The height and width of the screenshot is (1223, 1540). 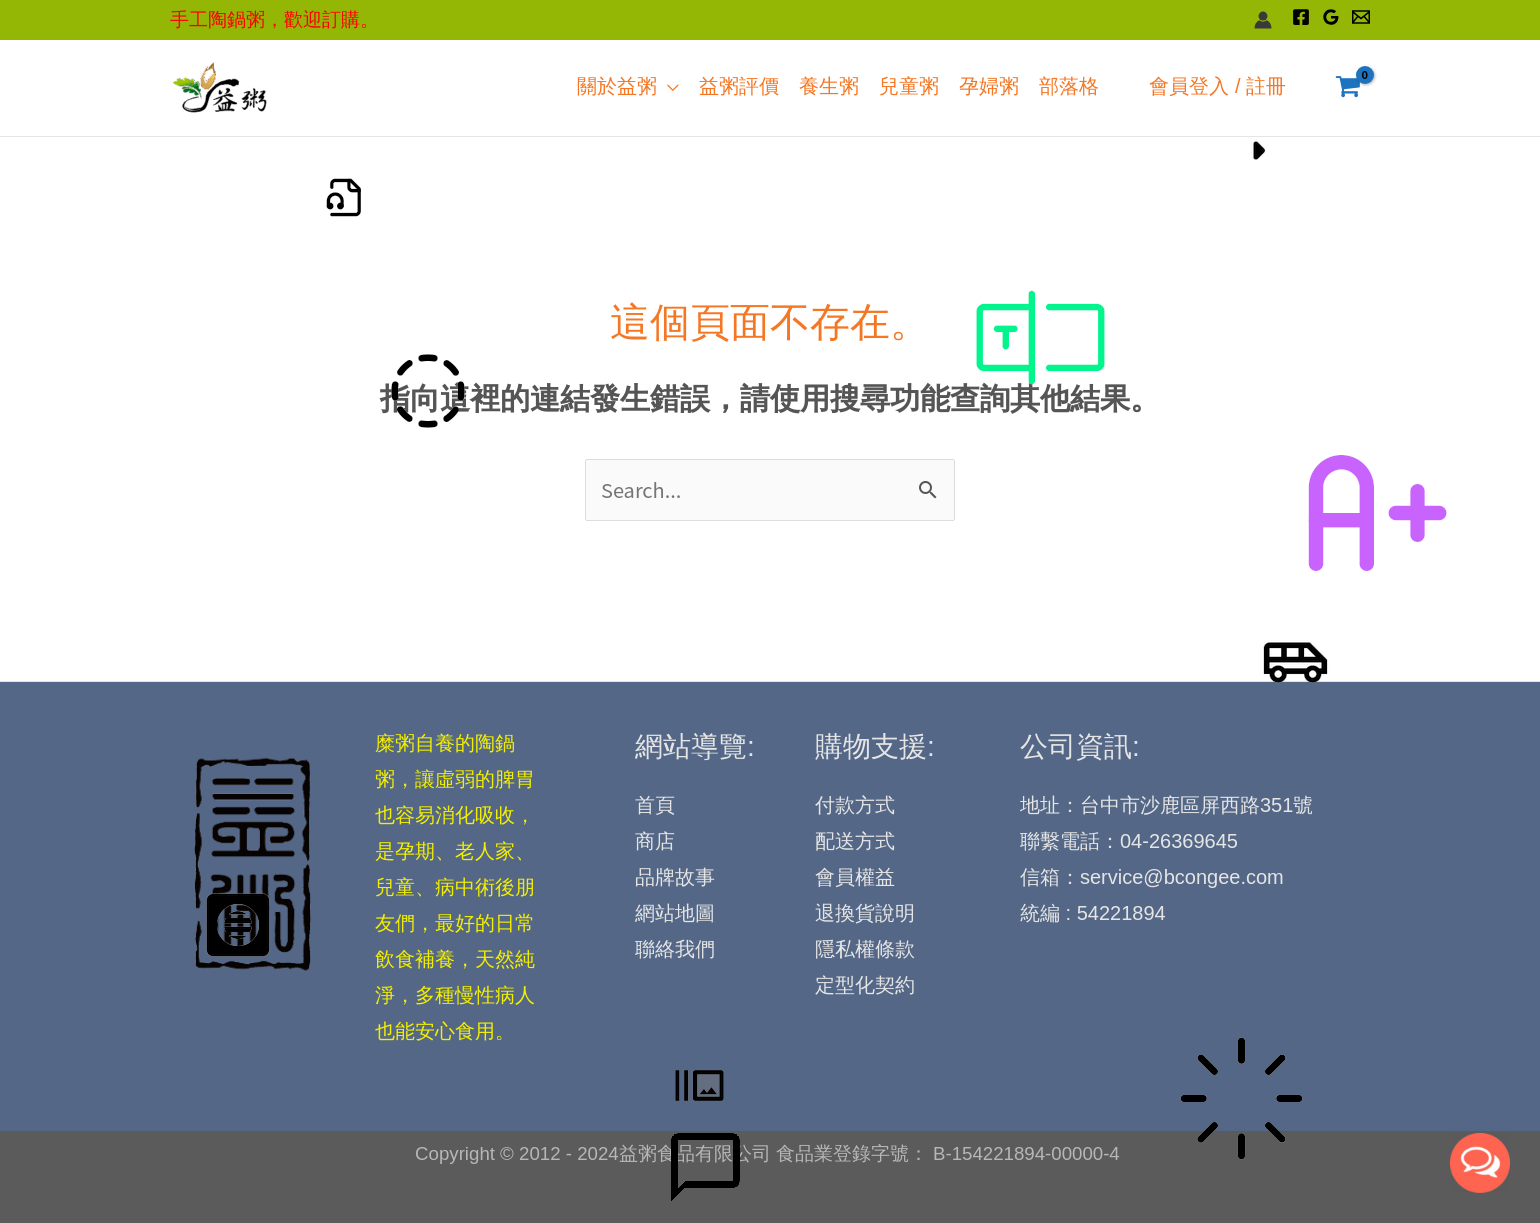 I want to click on increase text size, so click(x=1374, y=513).